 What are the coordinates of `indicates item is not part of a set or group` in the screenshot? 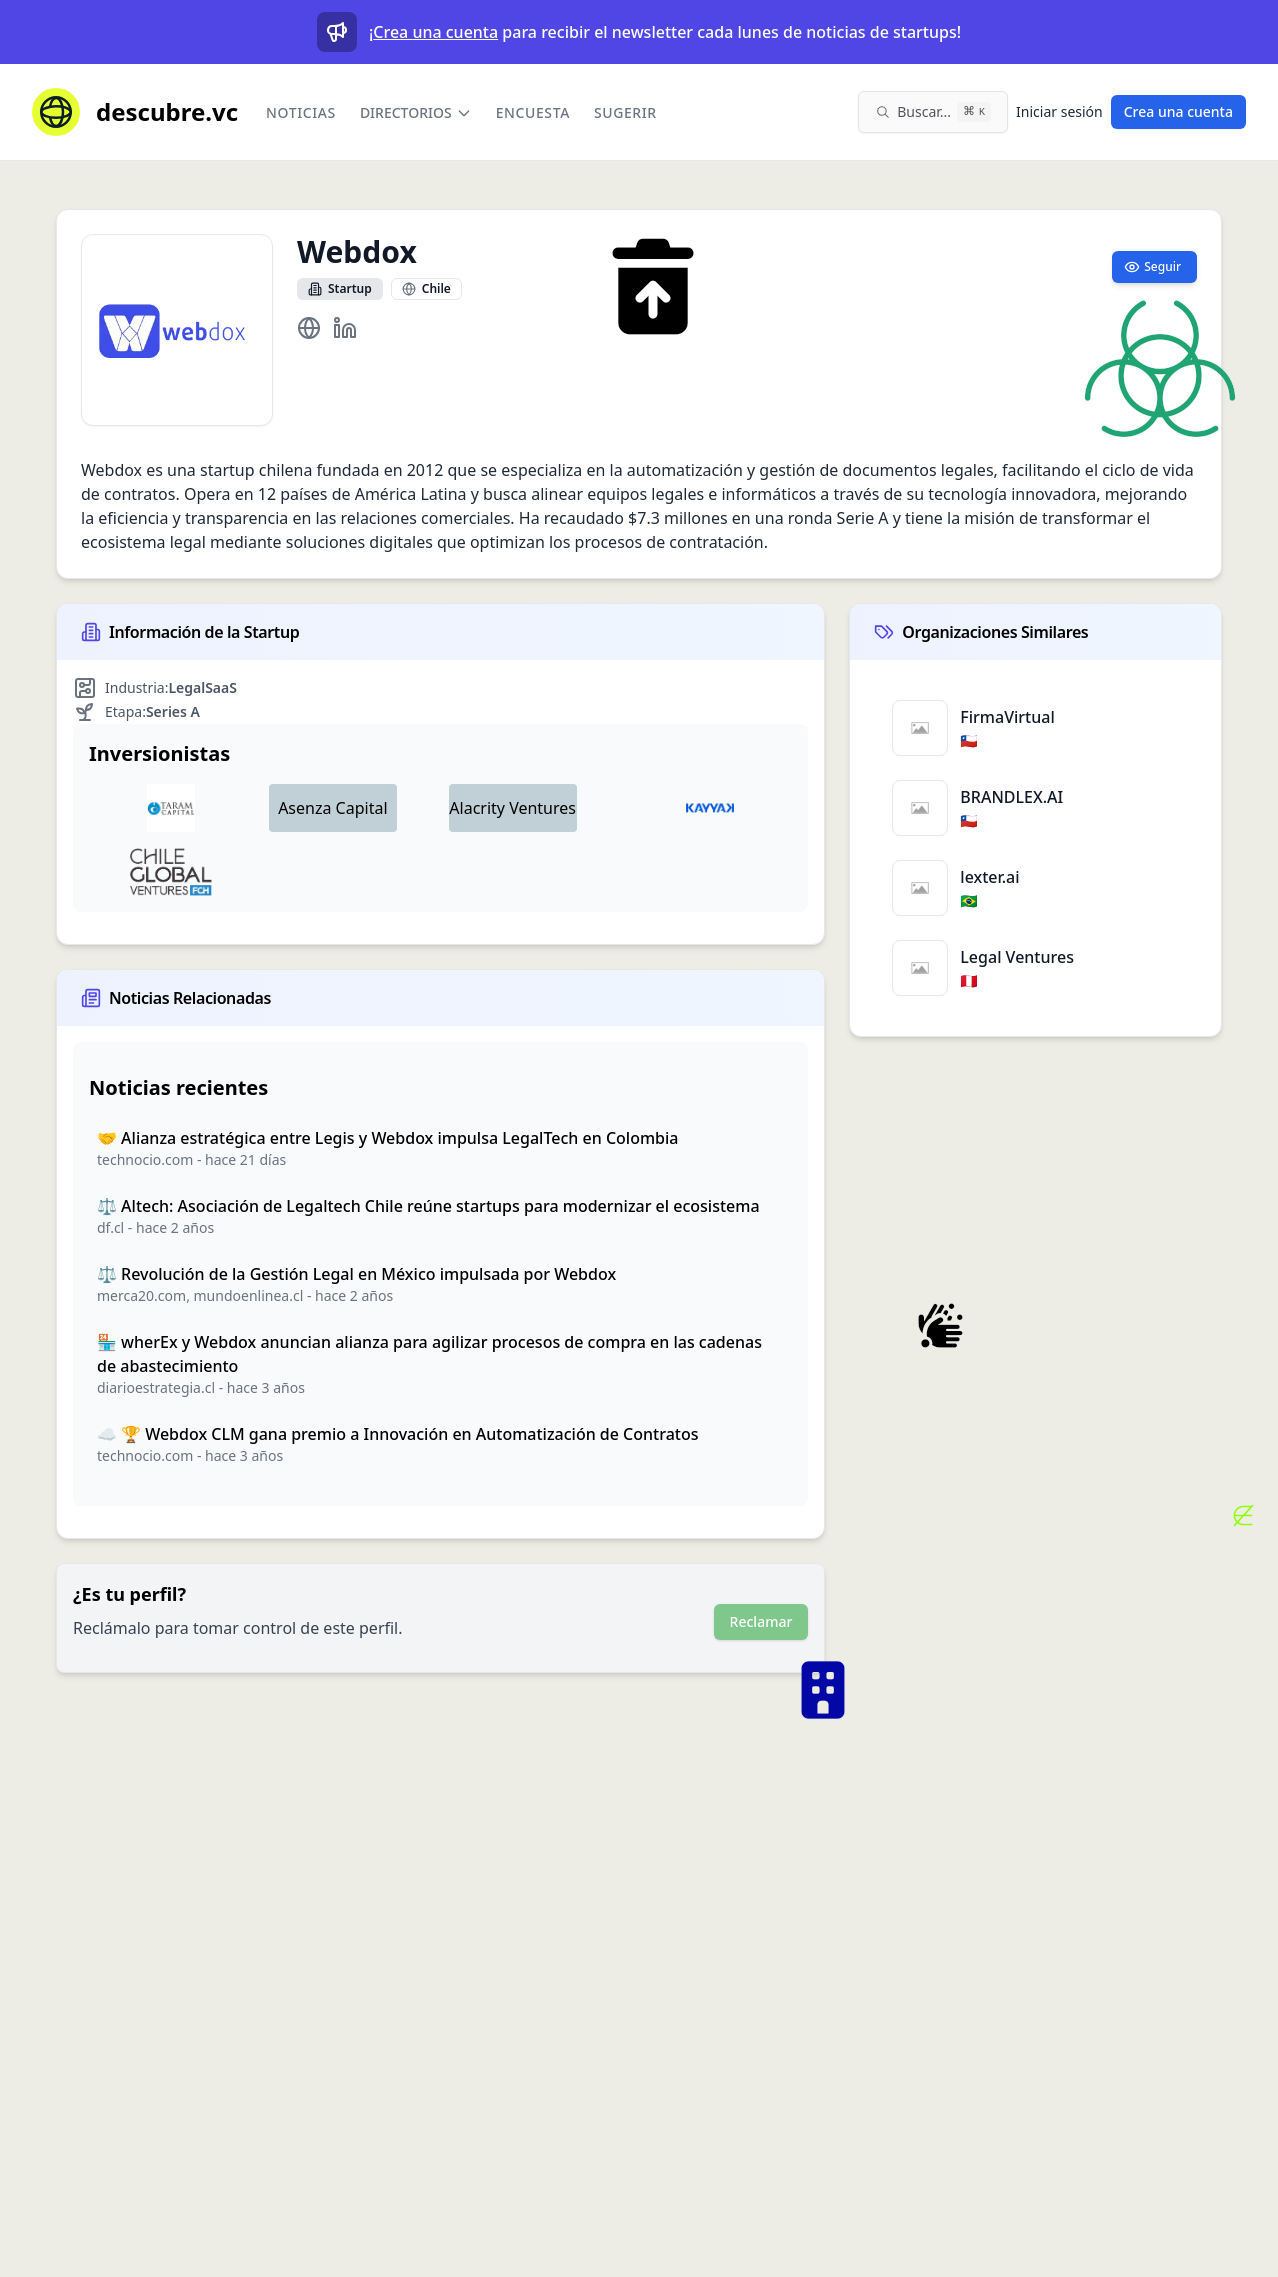 It's located at (1243, 1515).